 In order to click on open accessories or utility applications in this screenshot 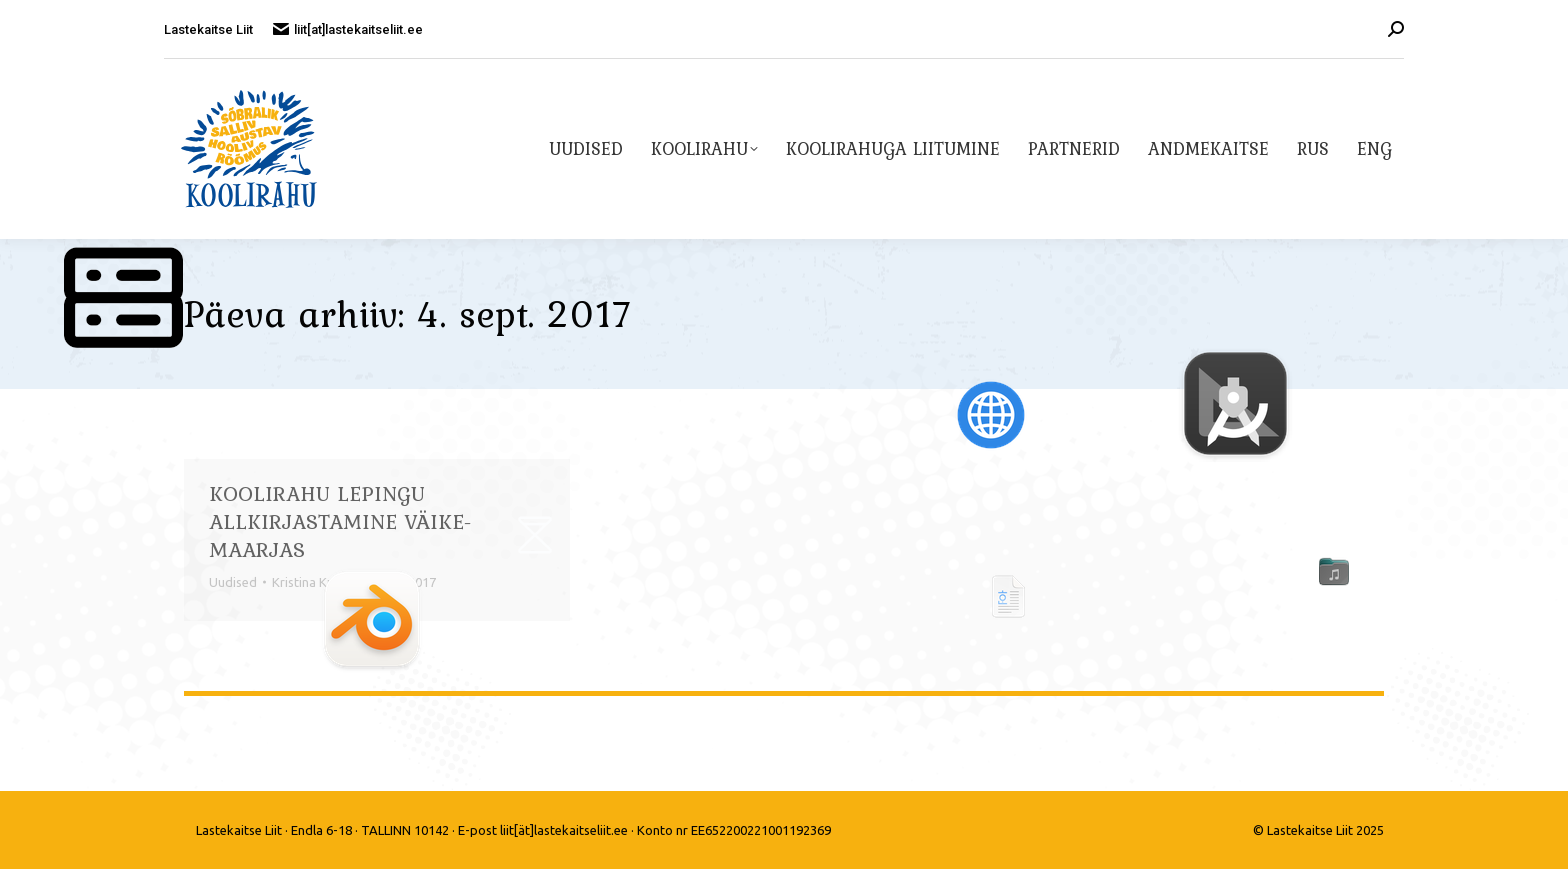, I will do `click(1235, 403)`.